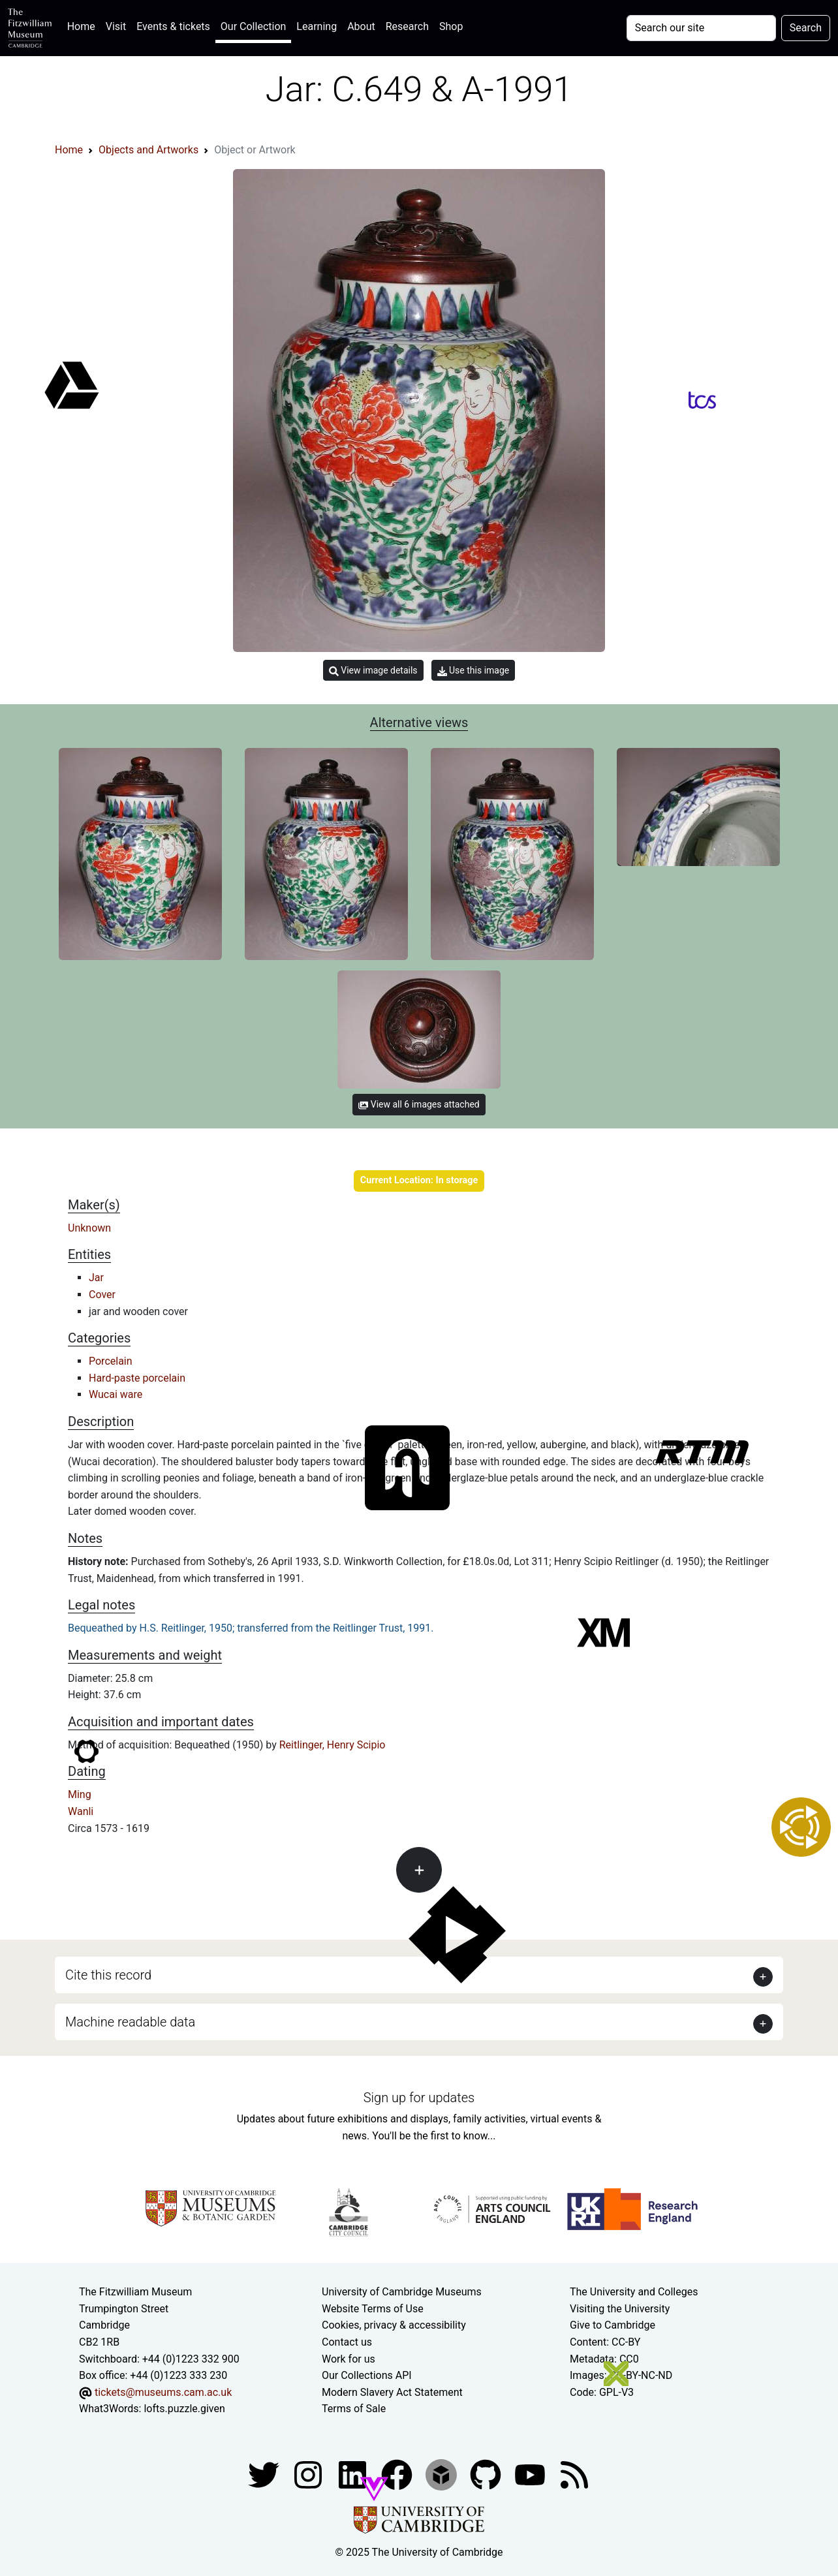  What do you see at coordinates (407, 1468) in the screenshot?
I see `open the Haystack app` at bounding box center [407, 1468].